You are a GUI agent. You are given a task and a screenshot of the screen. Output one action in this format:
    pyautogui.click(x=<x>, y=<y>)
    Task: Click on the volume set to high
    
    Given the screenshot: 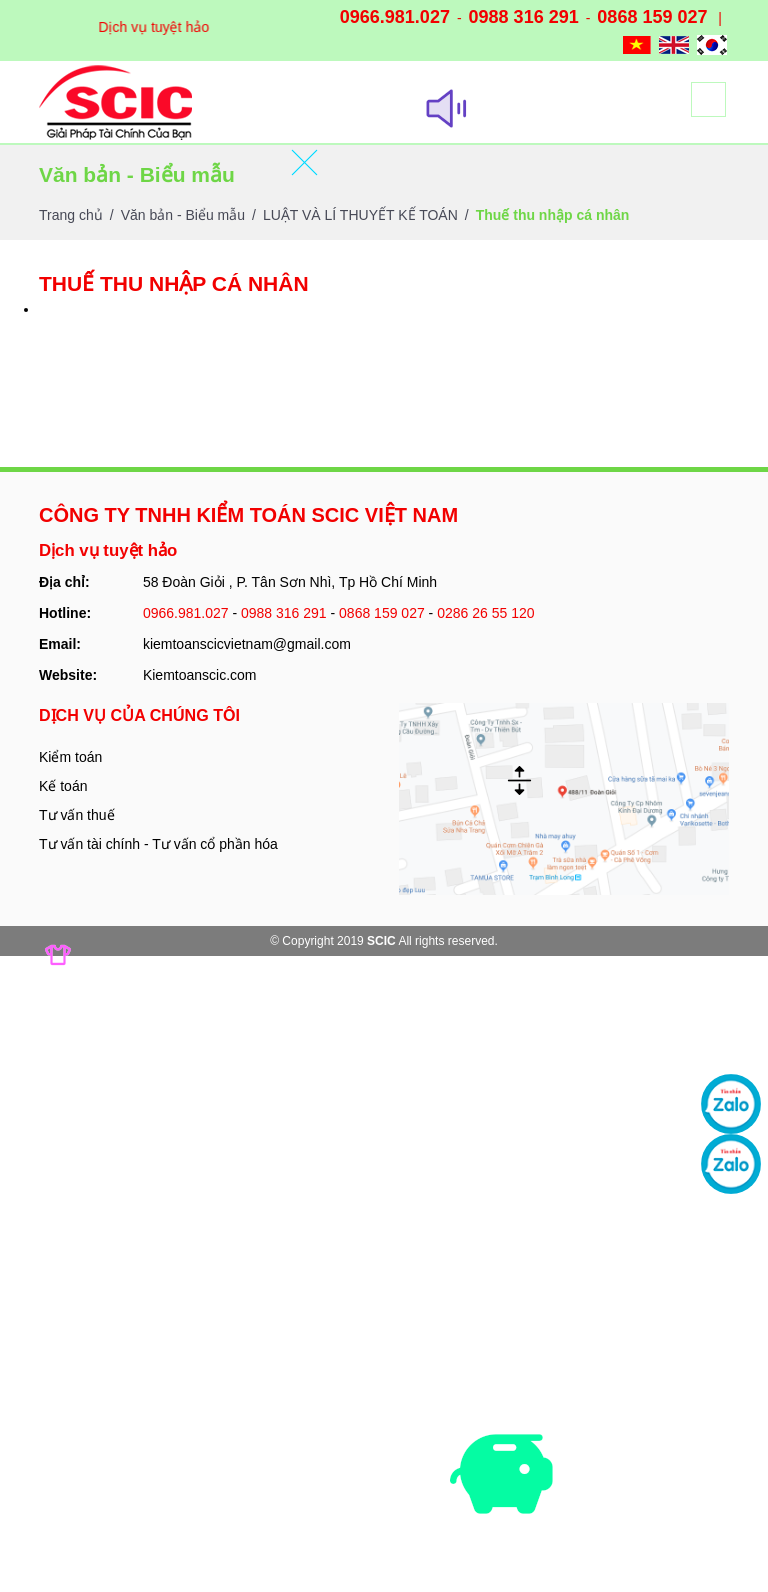 What is the action you would take?
    pyautogui.click(x=445, y=108)
    